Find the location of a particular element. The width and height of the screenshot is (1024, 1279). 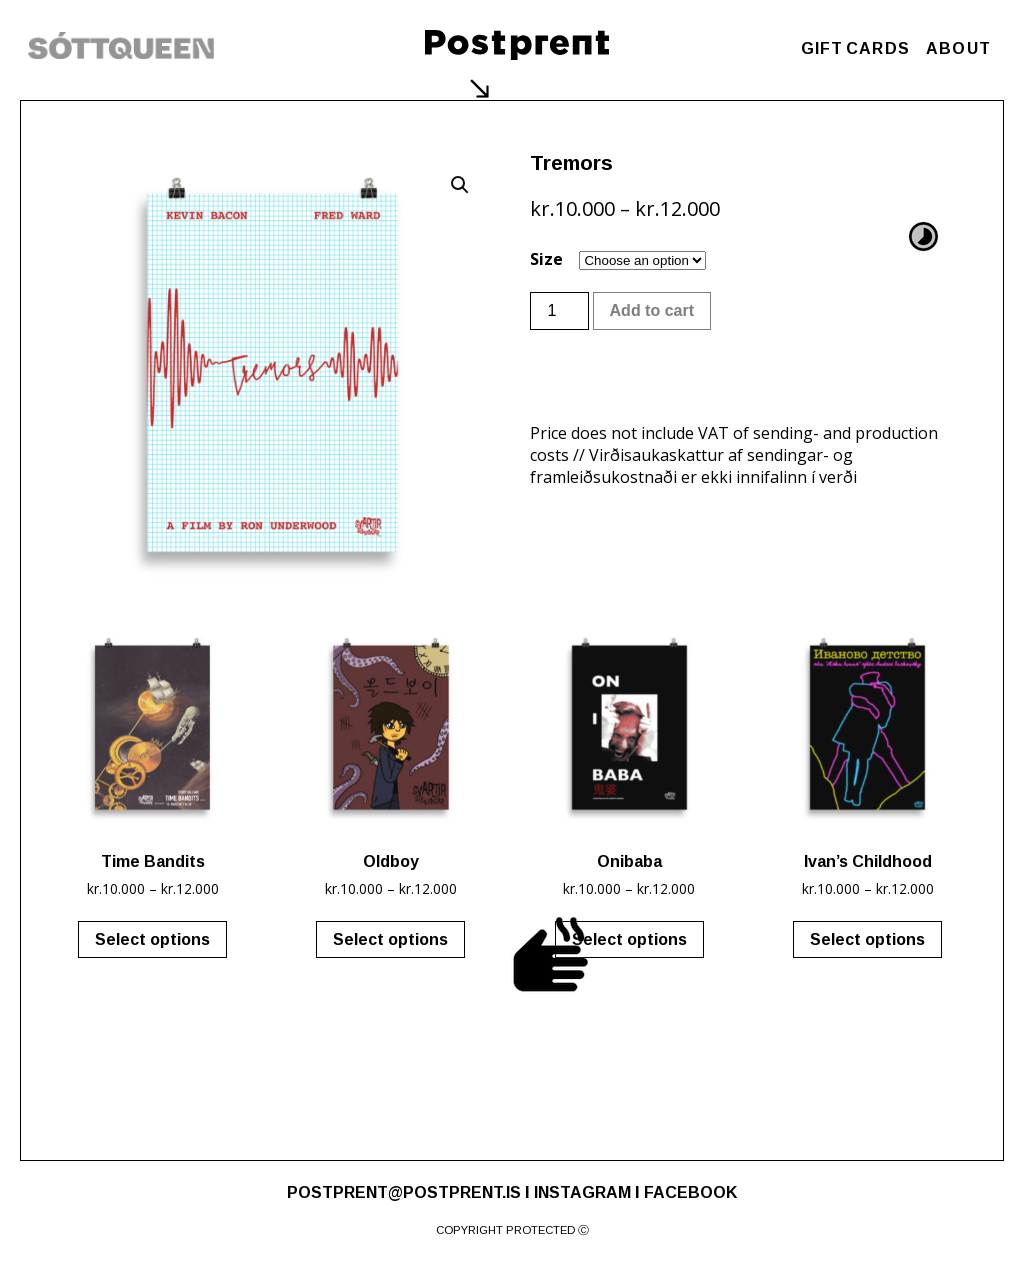

access timelapse camera mode is located at coordinates (923, 236).